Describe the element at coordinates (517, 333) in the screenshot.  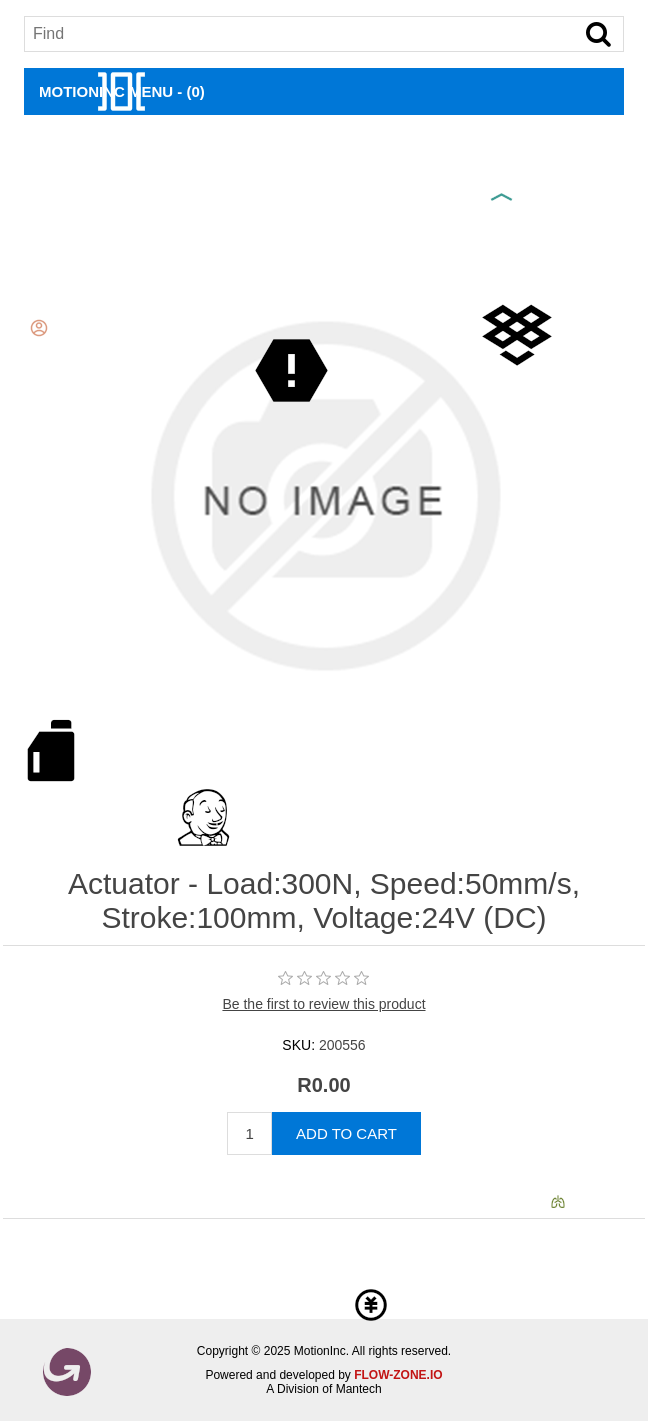
I see `open dropbox app` at that location.